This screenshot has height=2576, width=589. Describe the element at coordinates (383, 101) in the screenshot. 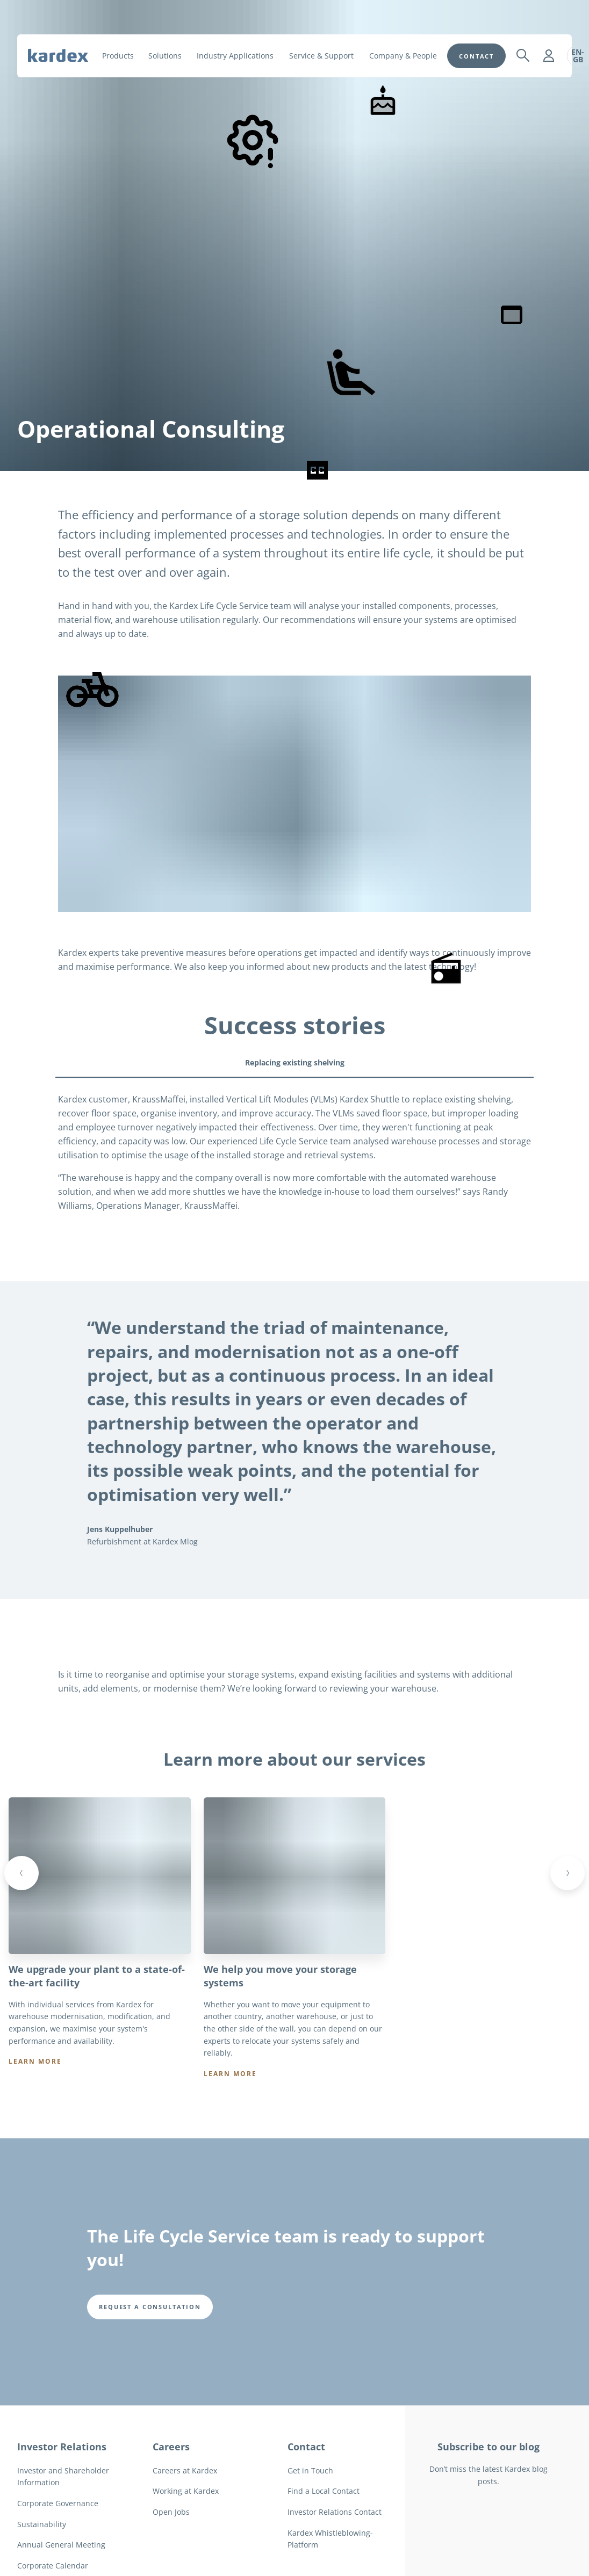

I see `view birthday or celebration events` at that location.